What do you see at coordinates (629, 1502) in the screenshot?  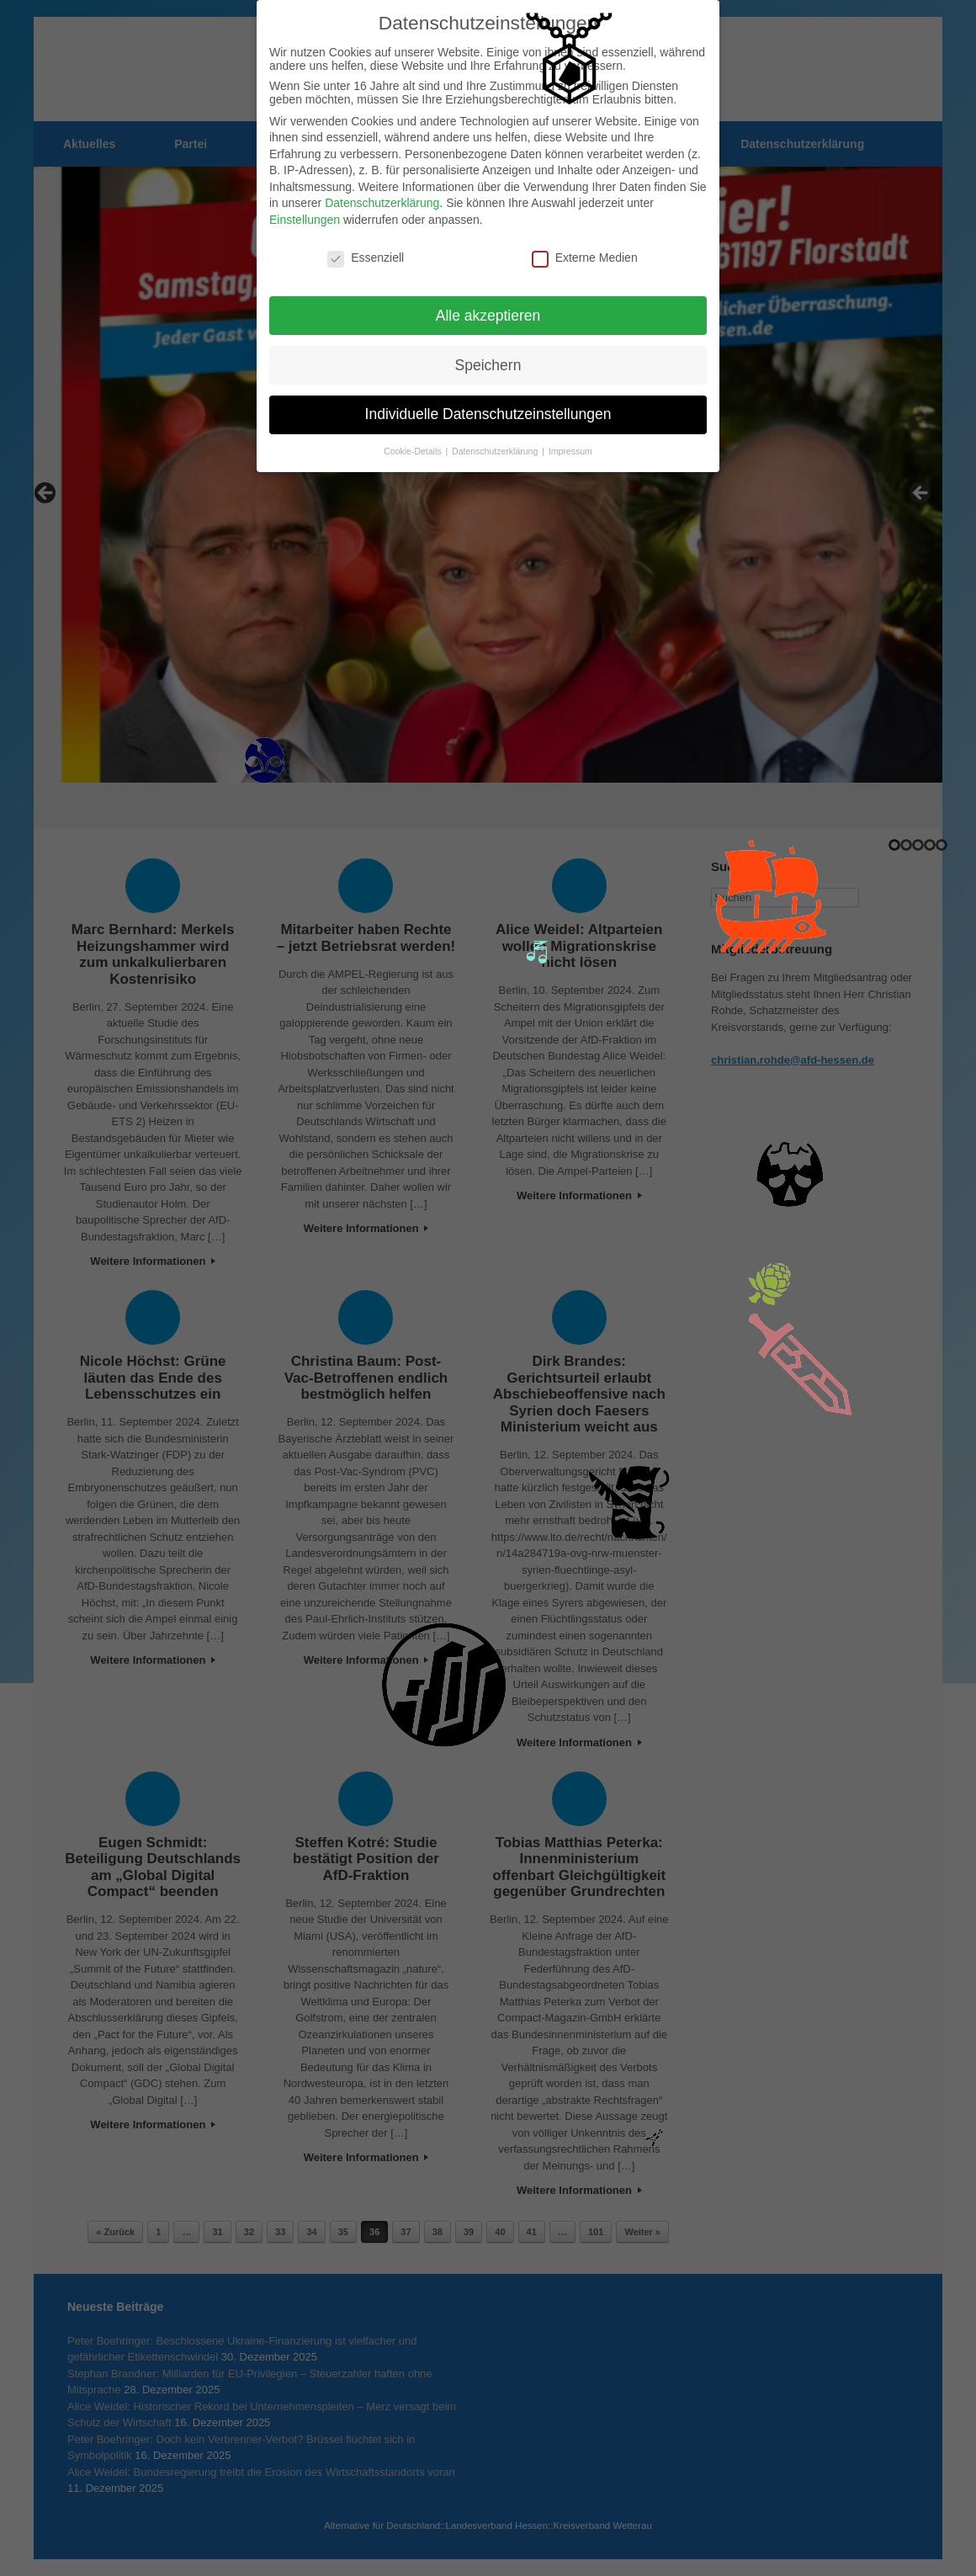 I see `access quest log or story journal` at bounding box center [629, 1502].